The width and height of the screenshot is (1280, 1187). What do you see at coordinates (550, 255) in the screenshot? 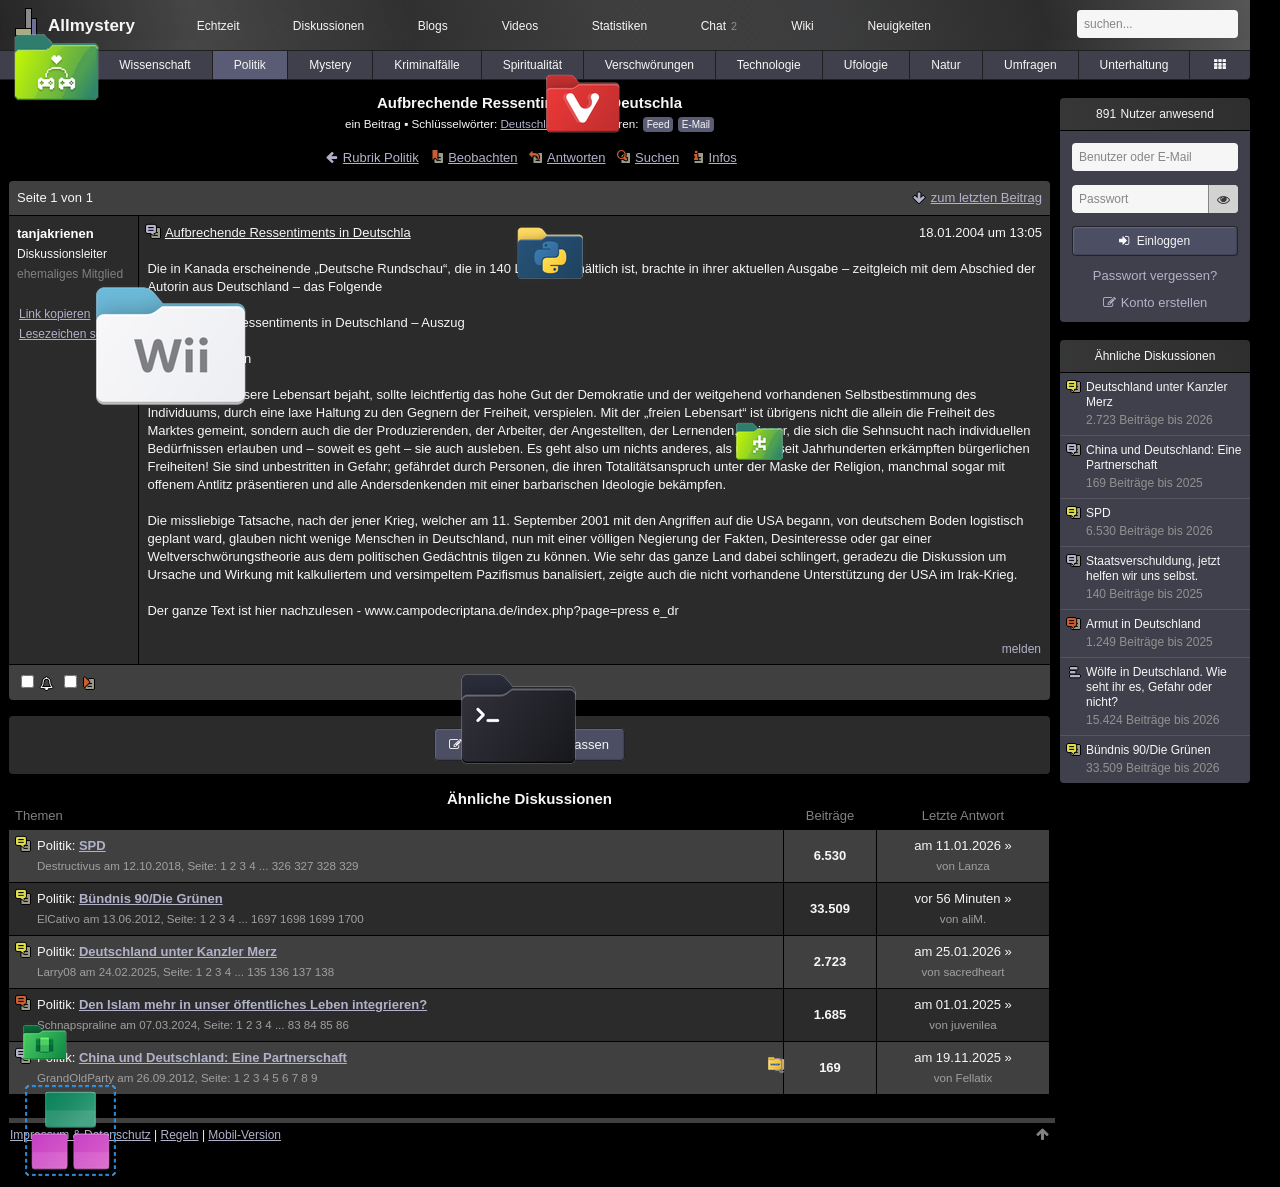
I see `folder containing python project files` at bounding box center [550, 255].